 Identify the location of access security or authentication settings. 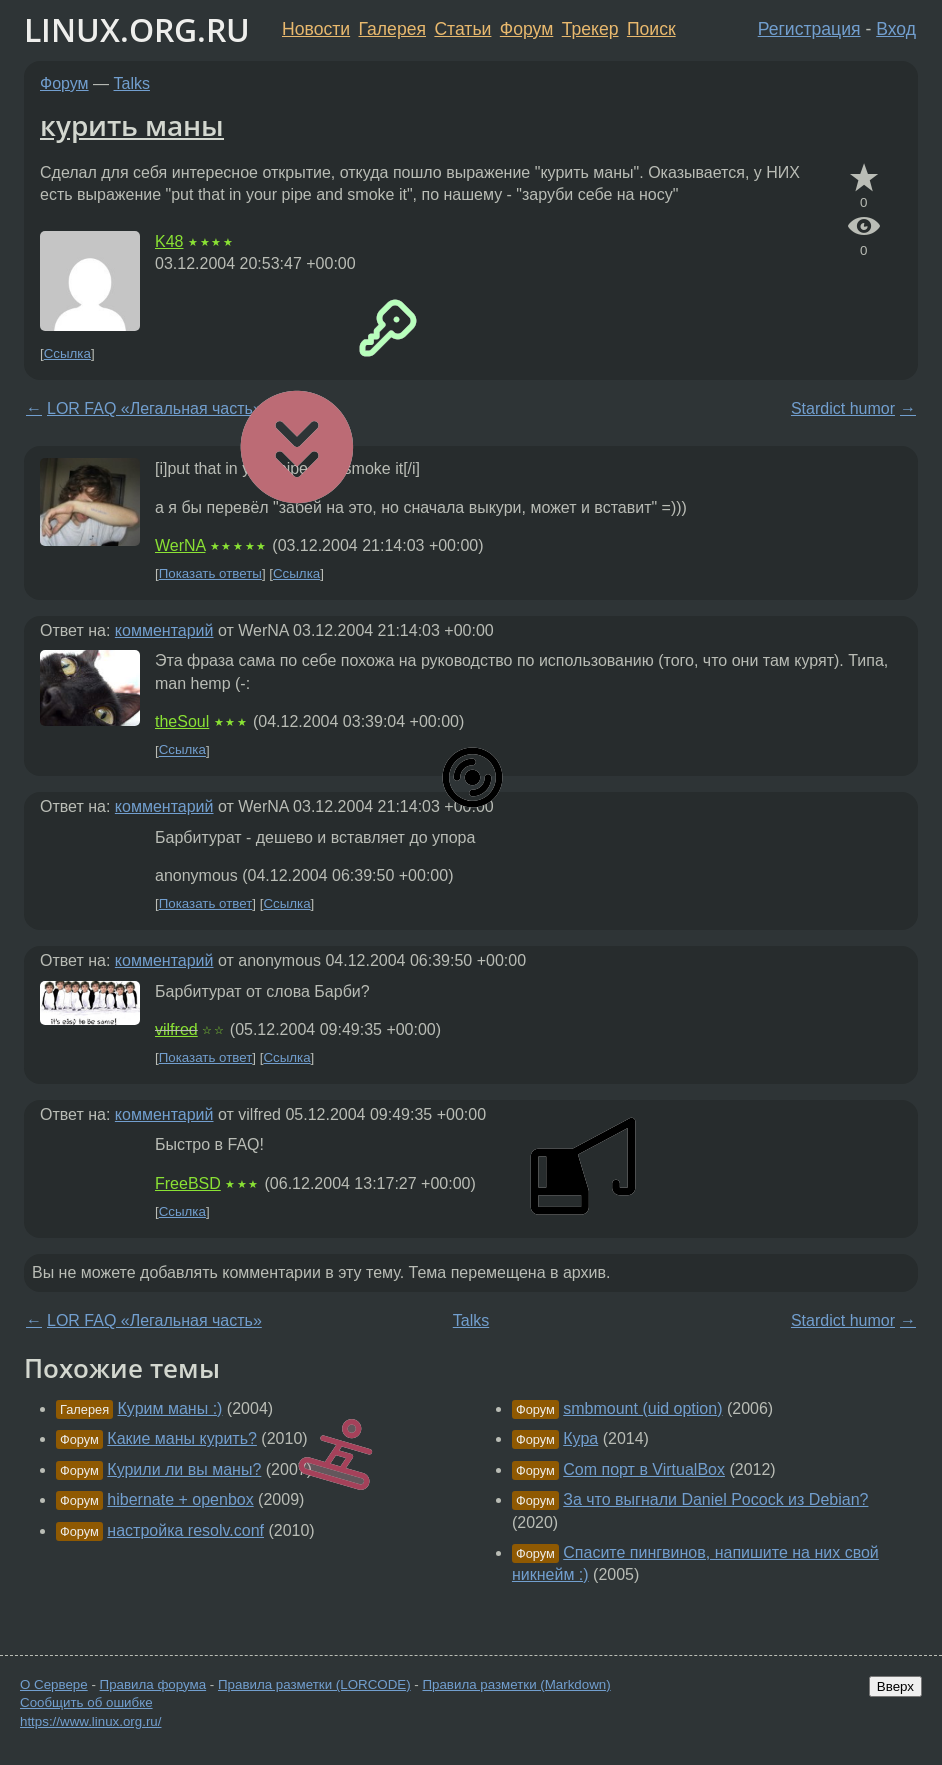
(388, 328).